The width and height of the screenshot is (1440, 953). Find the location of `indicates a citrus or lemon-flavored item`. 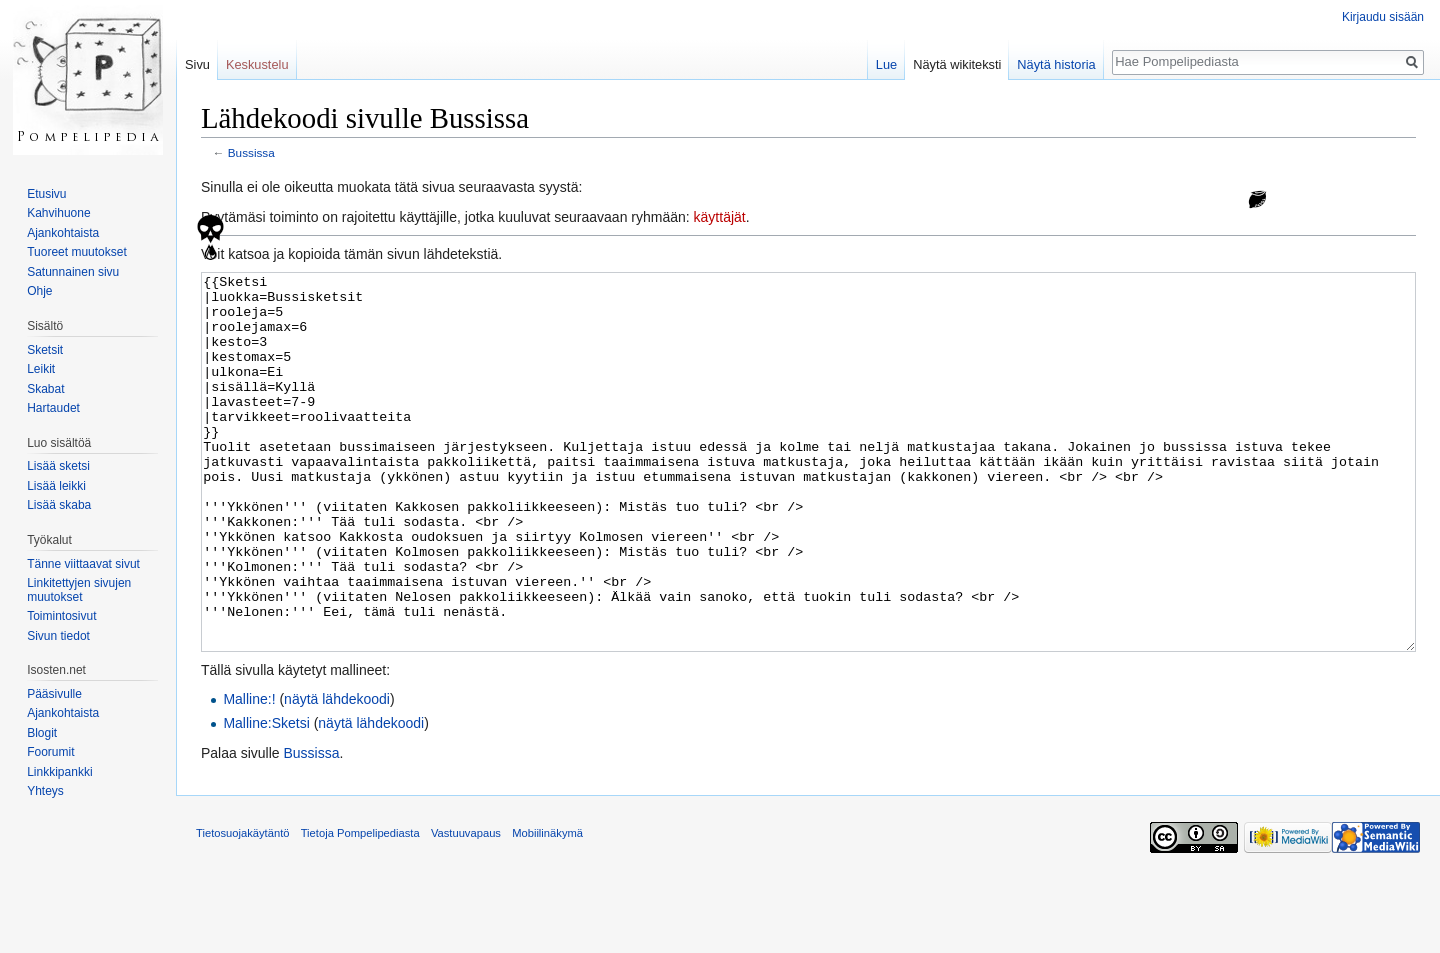

indicates a citrus or lemon-flavored item is located at coordinates (1257, 199).